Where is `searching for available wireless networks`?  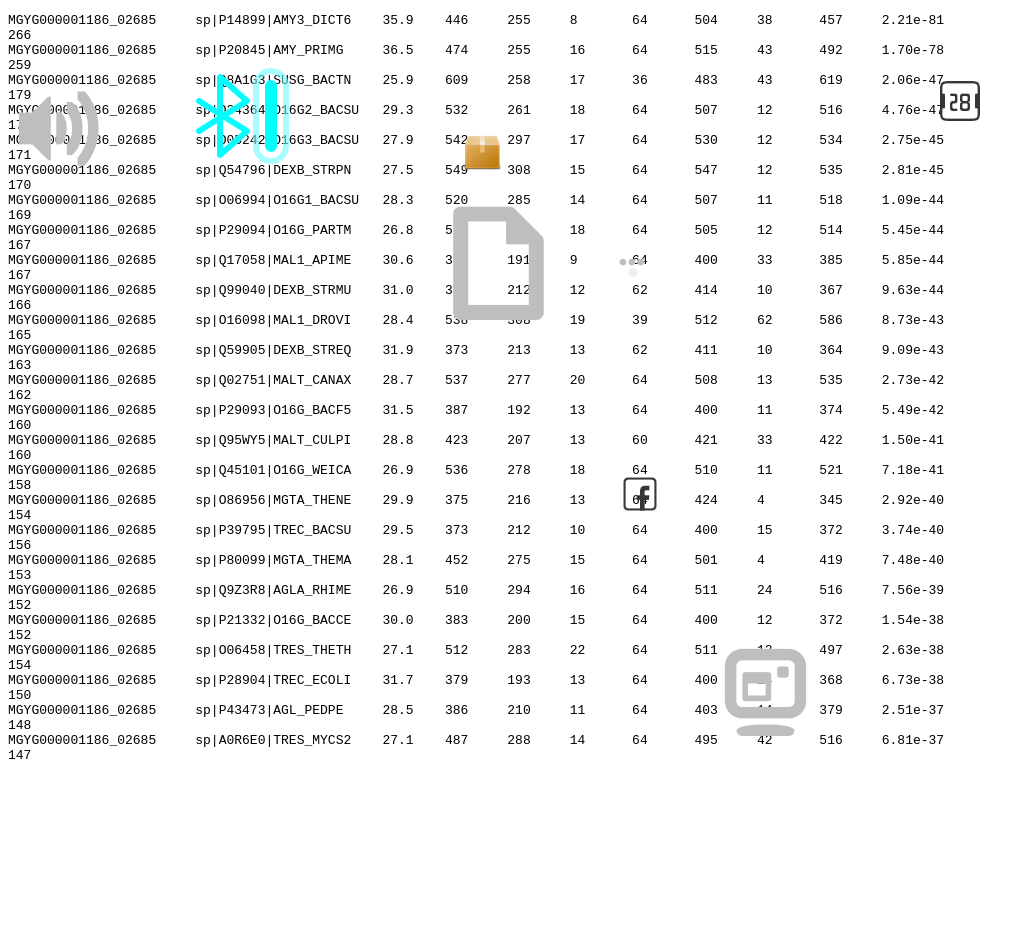 searching for available wireless networks is located at coordinates (633, 261).